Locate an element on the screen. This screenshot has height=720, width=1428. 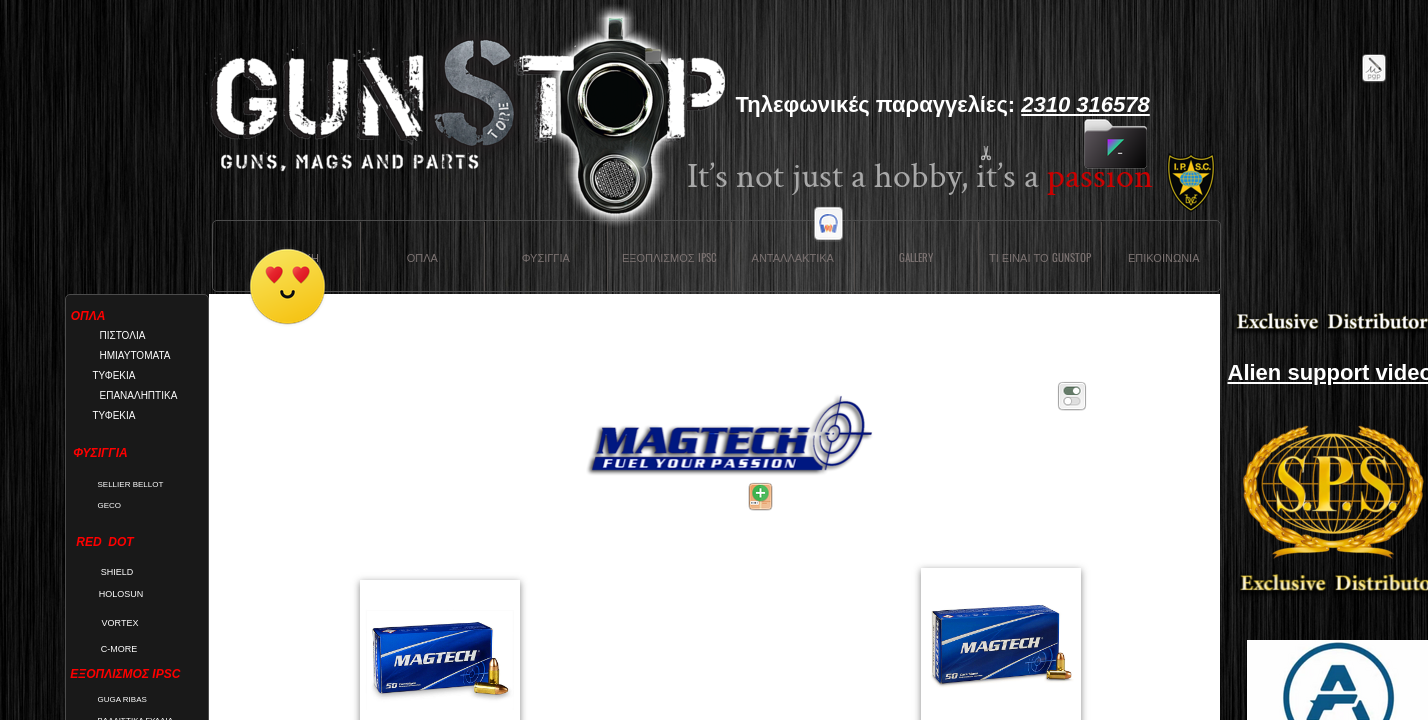
a PGP signature file for verifying authenticity is located at coordinates (1374, 68).